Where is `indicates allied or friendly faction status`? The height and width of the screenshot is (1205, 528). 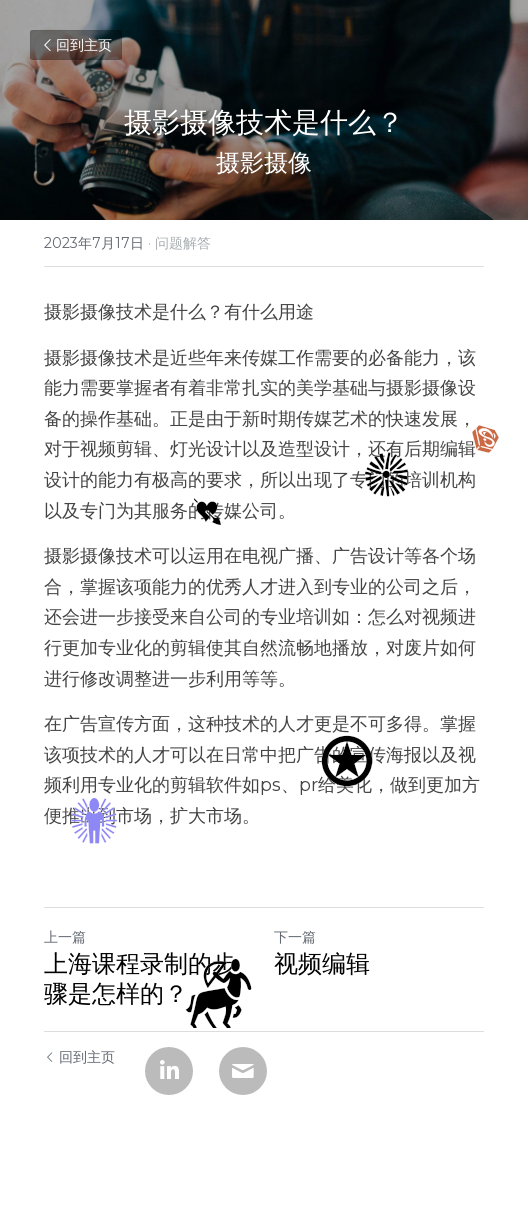
indicates allied or friendly faction status is located at coordinates (347, 761).